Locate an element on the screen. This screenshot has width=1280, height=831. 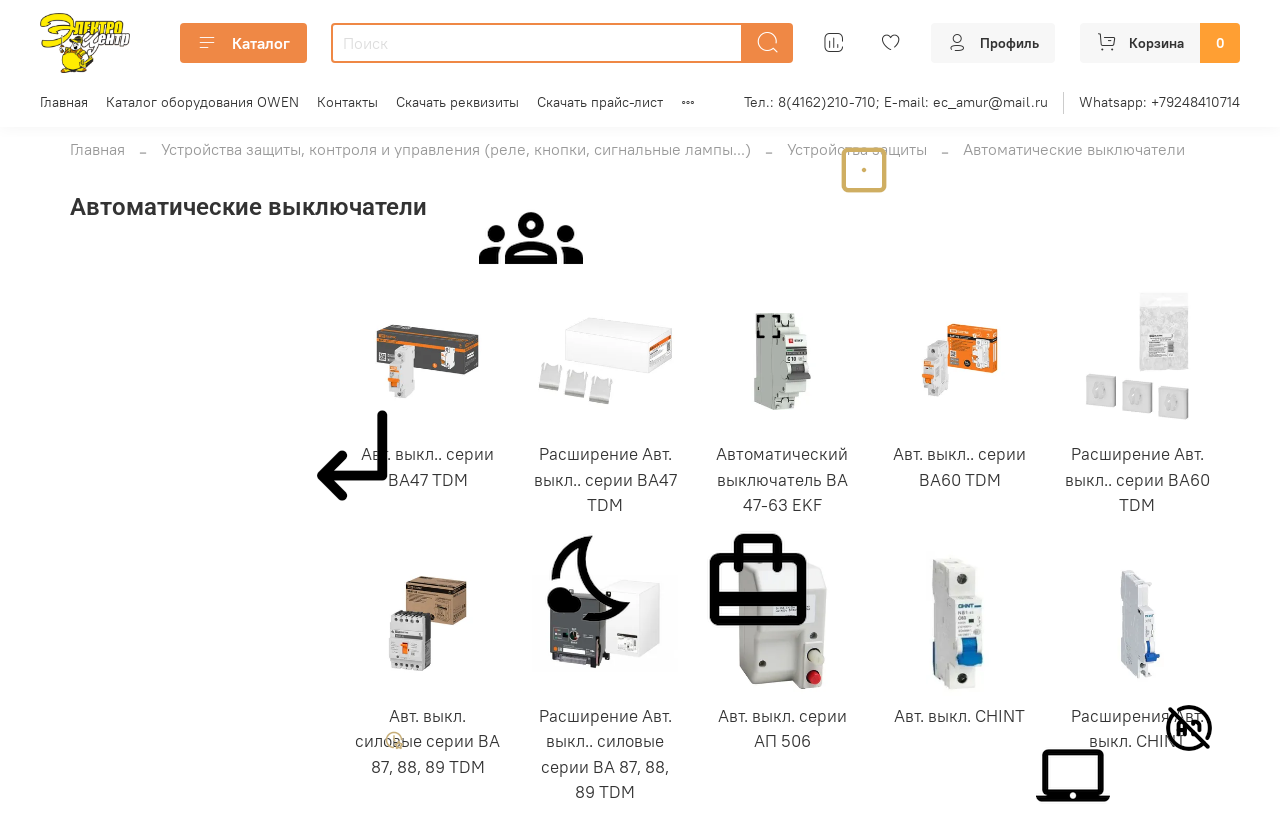
access mac or laptop-specific settings is located at coordinates (1073, 777).